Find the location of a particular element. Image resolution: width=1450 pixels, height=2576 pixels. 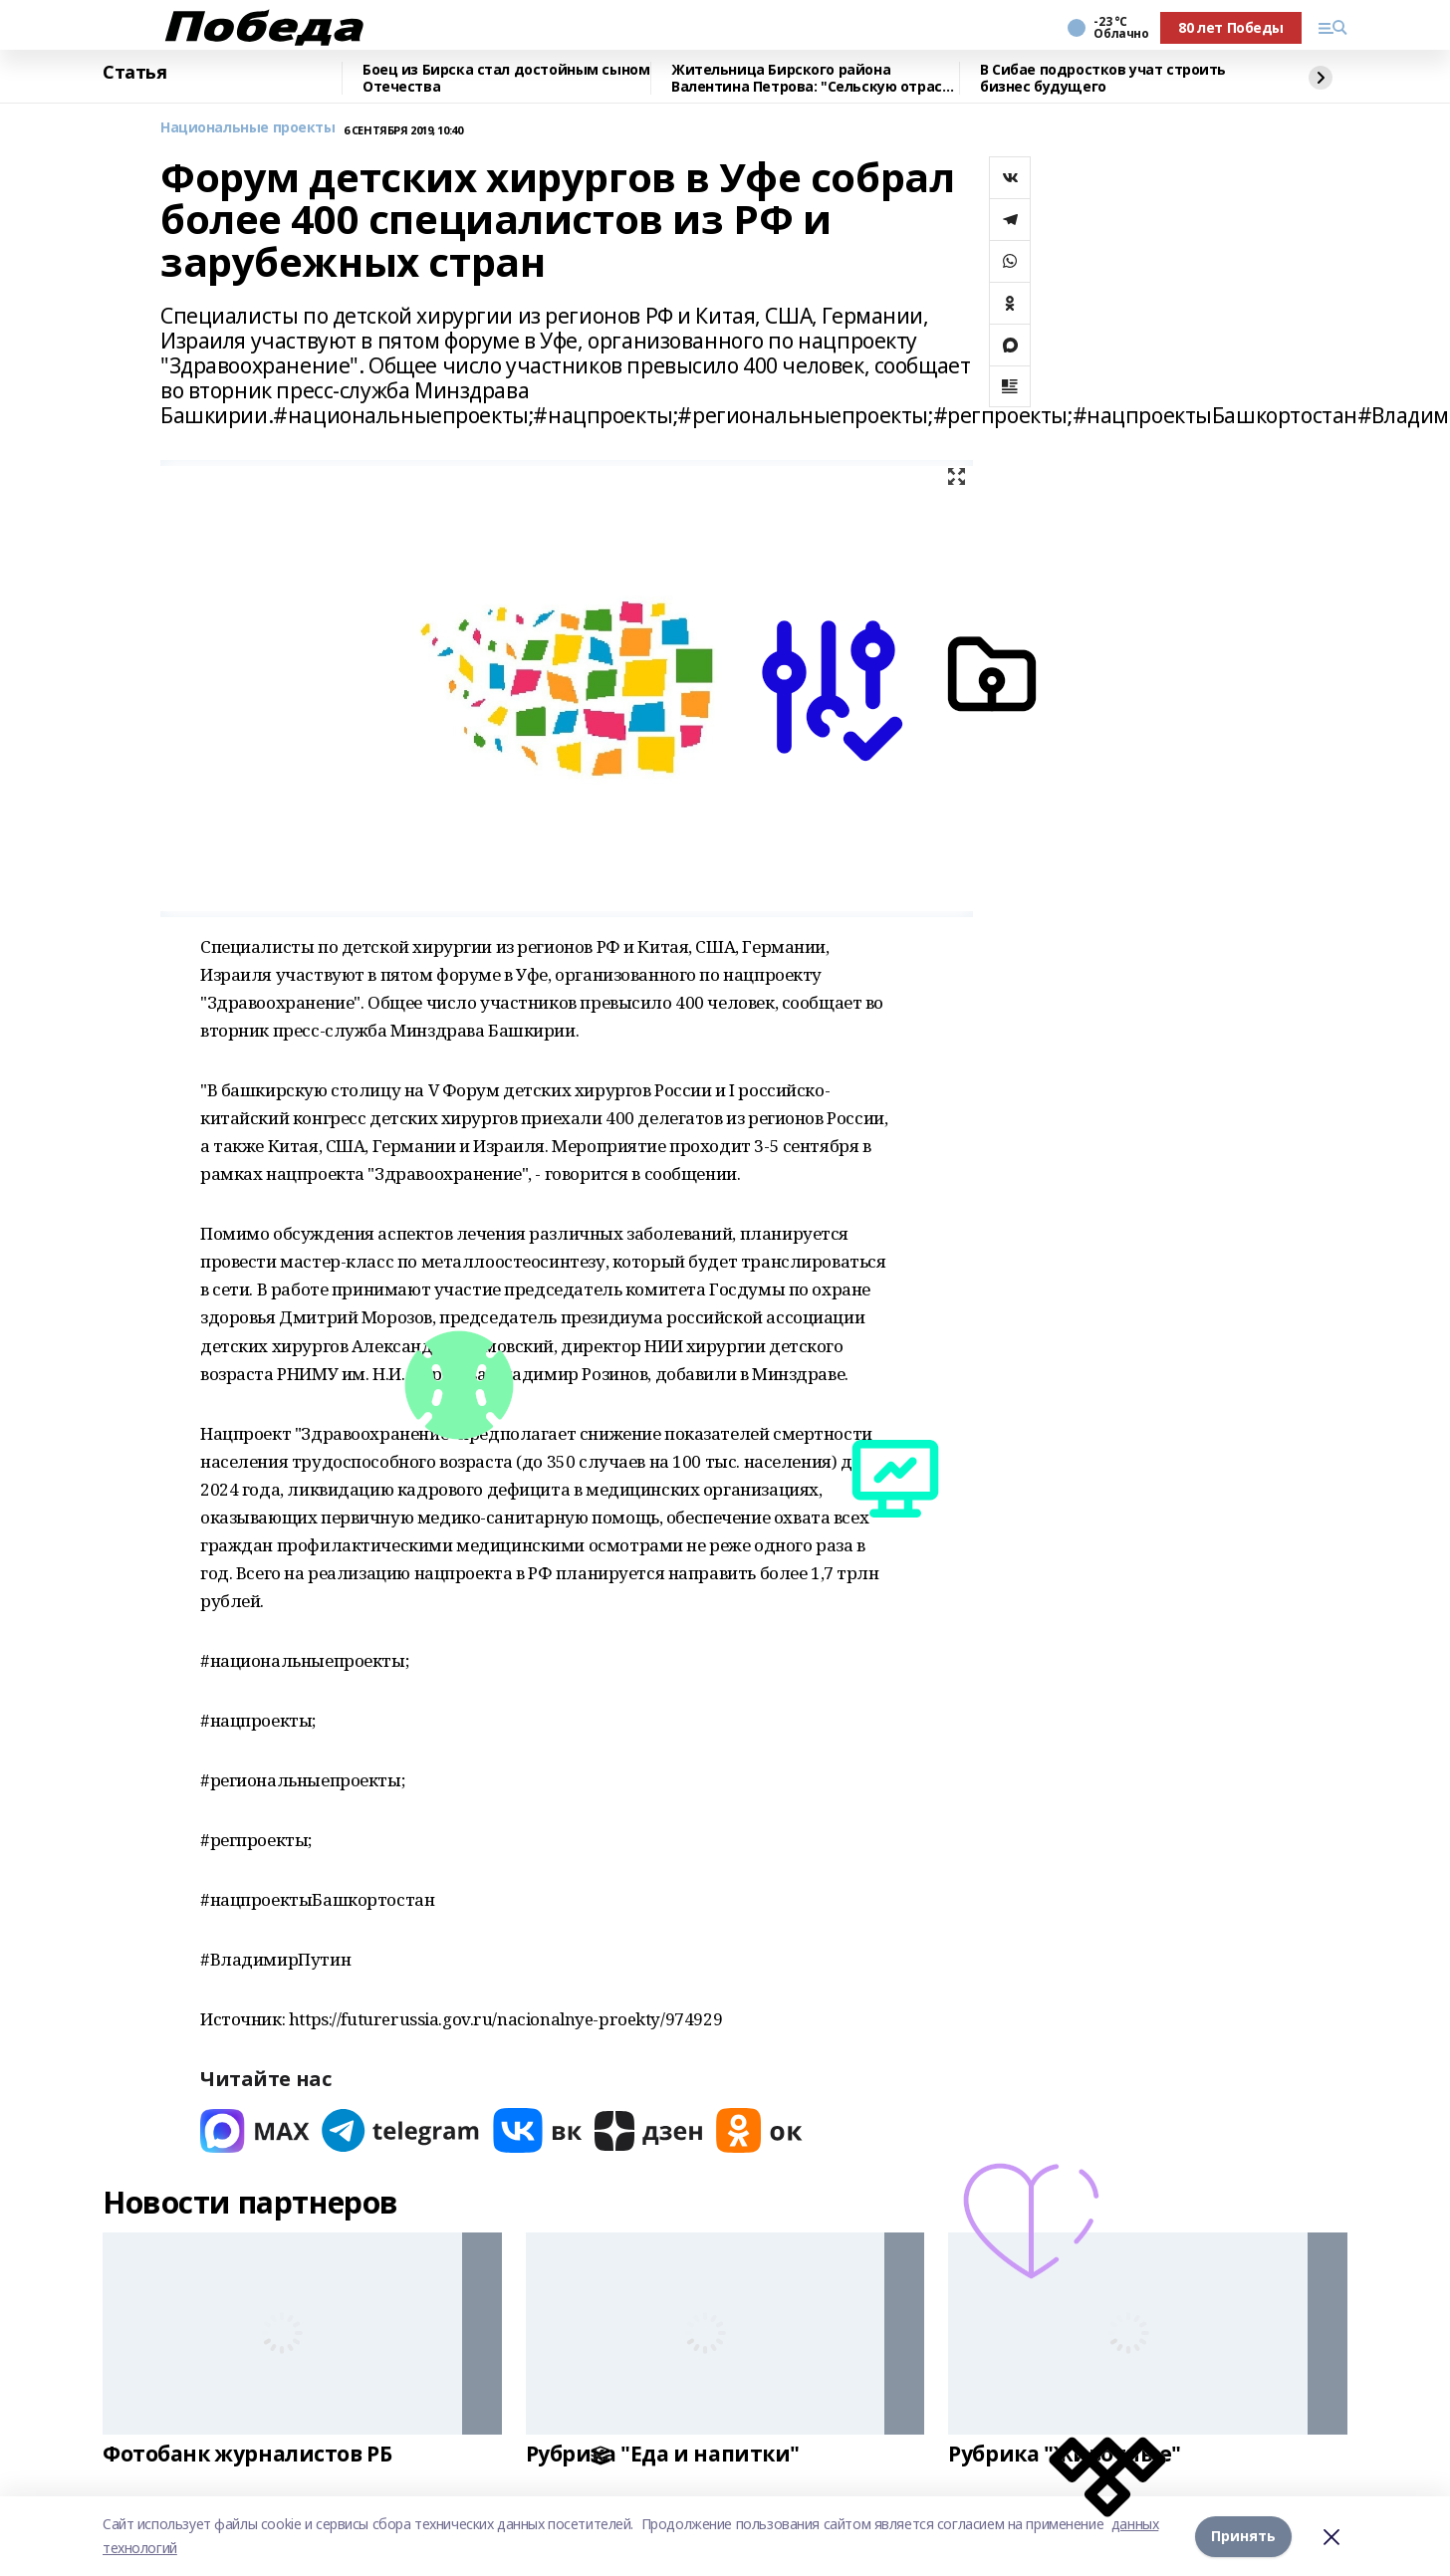

indicates partial like or favorite status is located at coordinates (1031, 2216).